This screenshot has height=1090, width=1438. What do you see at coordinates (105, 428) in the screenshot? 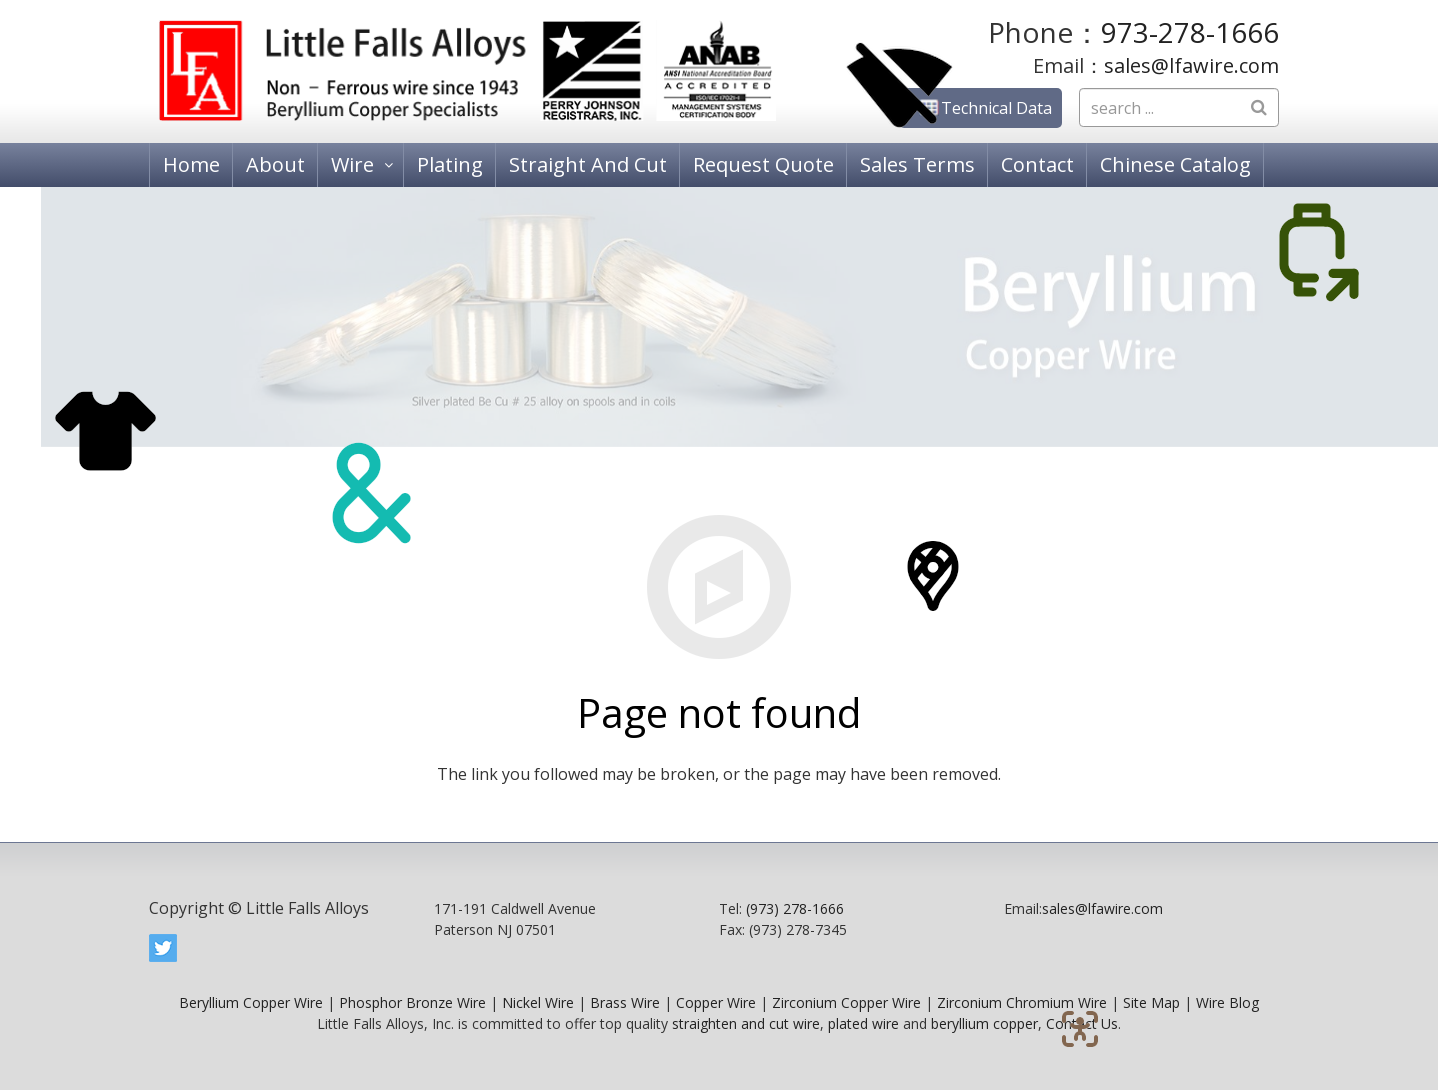
I see `browse clothing or apparel items` at bounding box center [105, 428].